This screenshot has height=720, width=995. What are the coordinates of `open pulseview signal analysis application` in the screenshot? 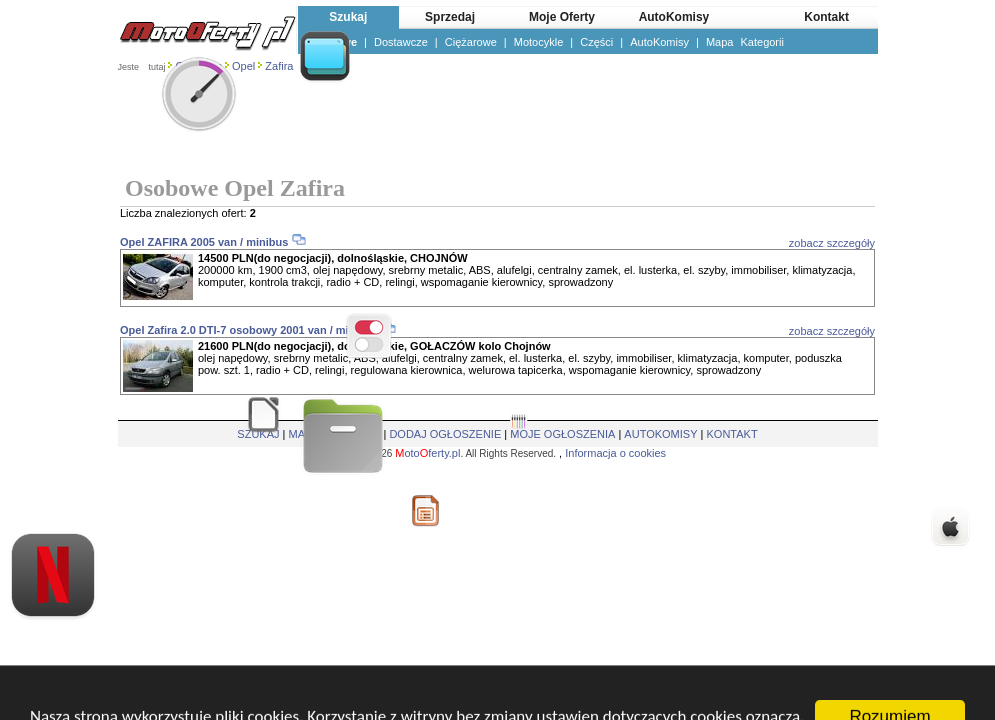 It's located at (518, 419).